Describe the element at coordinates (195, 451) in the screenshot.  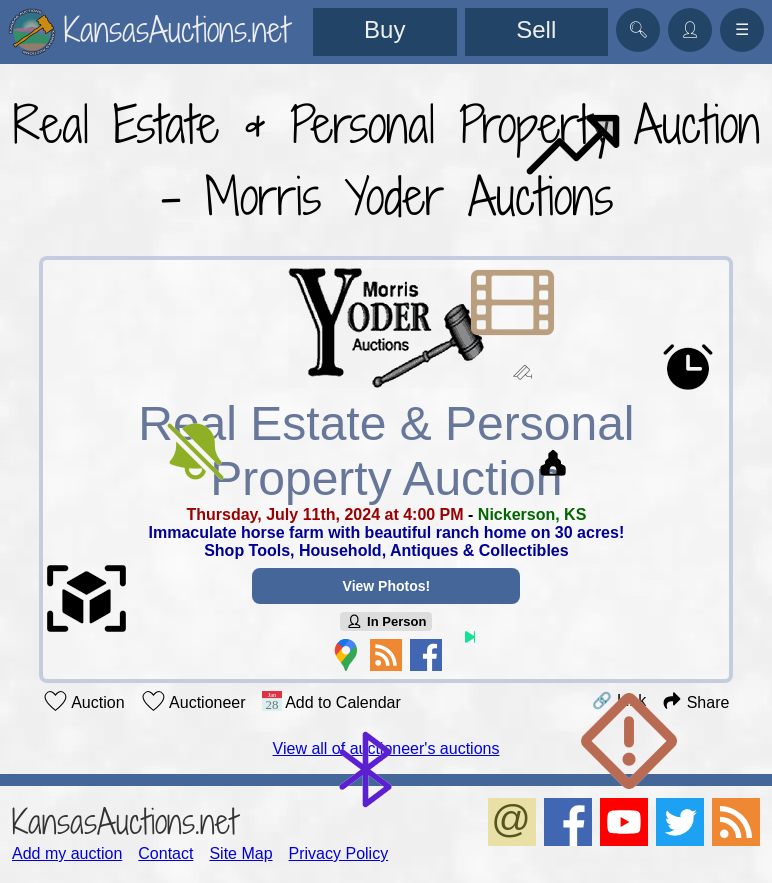
I see `mute notifications` at that location.